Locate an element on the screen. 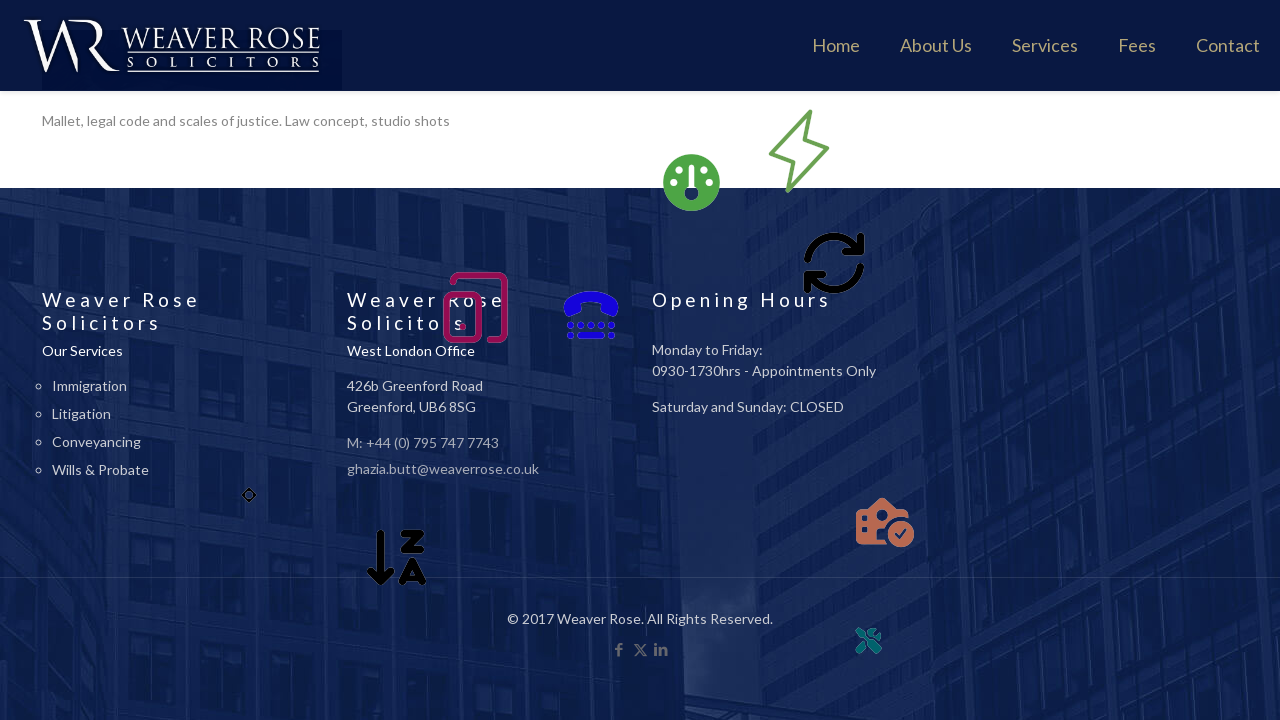  view performance or speed metrics is located at coordinates (691, 182).